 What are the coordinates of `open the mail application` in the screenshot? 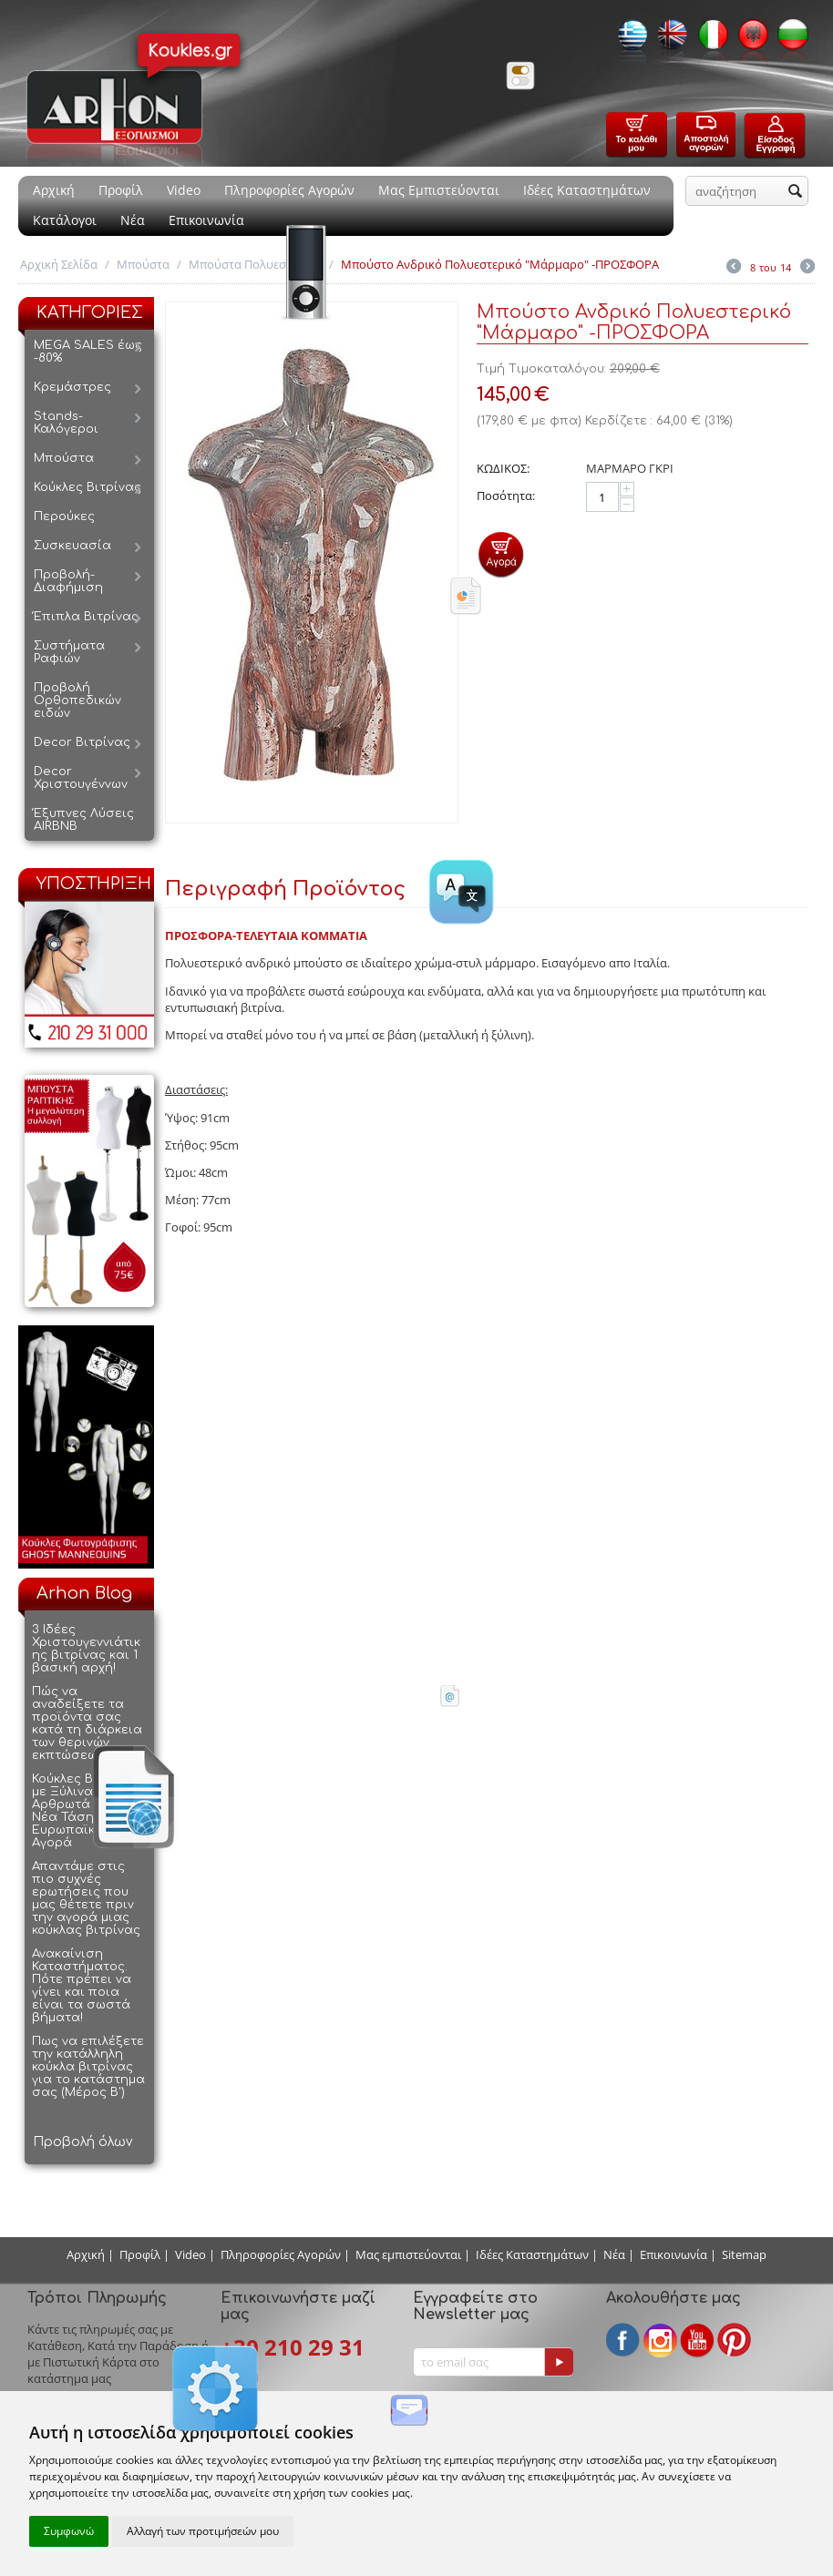 It's located at (409, 2410).